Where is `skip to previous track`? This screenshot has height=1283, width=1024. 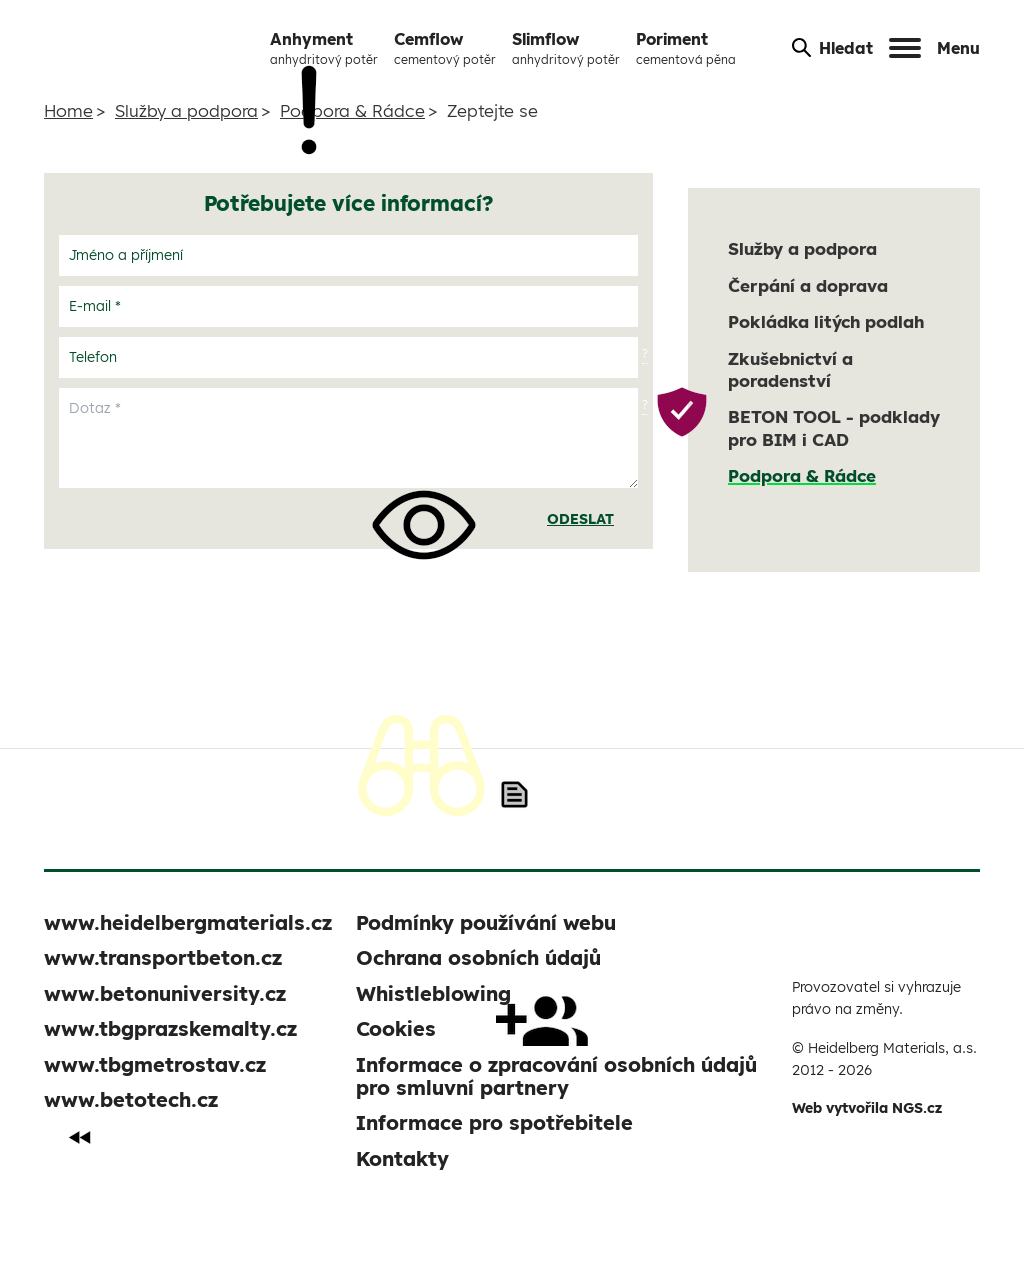
skip to previous track is located at coordinates (79, 1137).